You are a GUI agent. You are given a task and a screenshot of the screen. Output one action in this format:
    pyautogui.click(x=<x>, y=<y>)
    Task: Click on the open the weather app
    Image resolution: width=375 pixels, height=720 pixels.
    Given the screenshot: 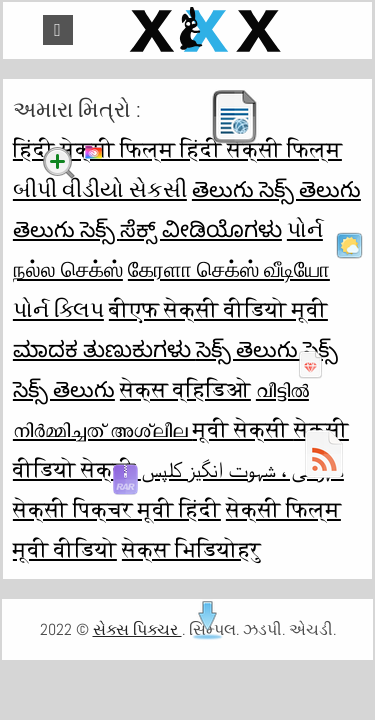 What is the action you would take?
    pyautogui.click(x=349, y=245)
    